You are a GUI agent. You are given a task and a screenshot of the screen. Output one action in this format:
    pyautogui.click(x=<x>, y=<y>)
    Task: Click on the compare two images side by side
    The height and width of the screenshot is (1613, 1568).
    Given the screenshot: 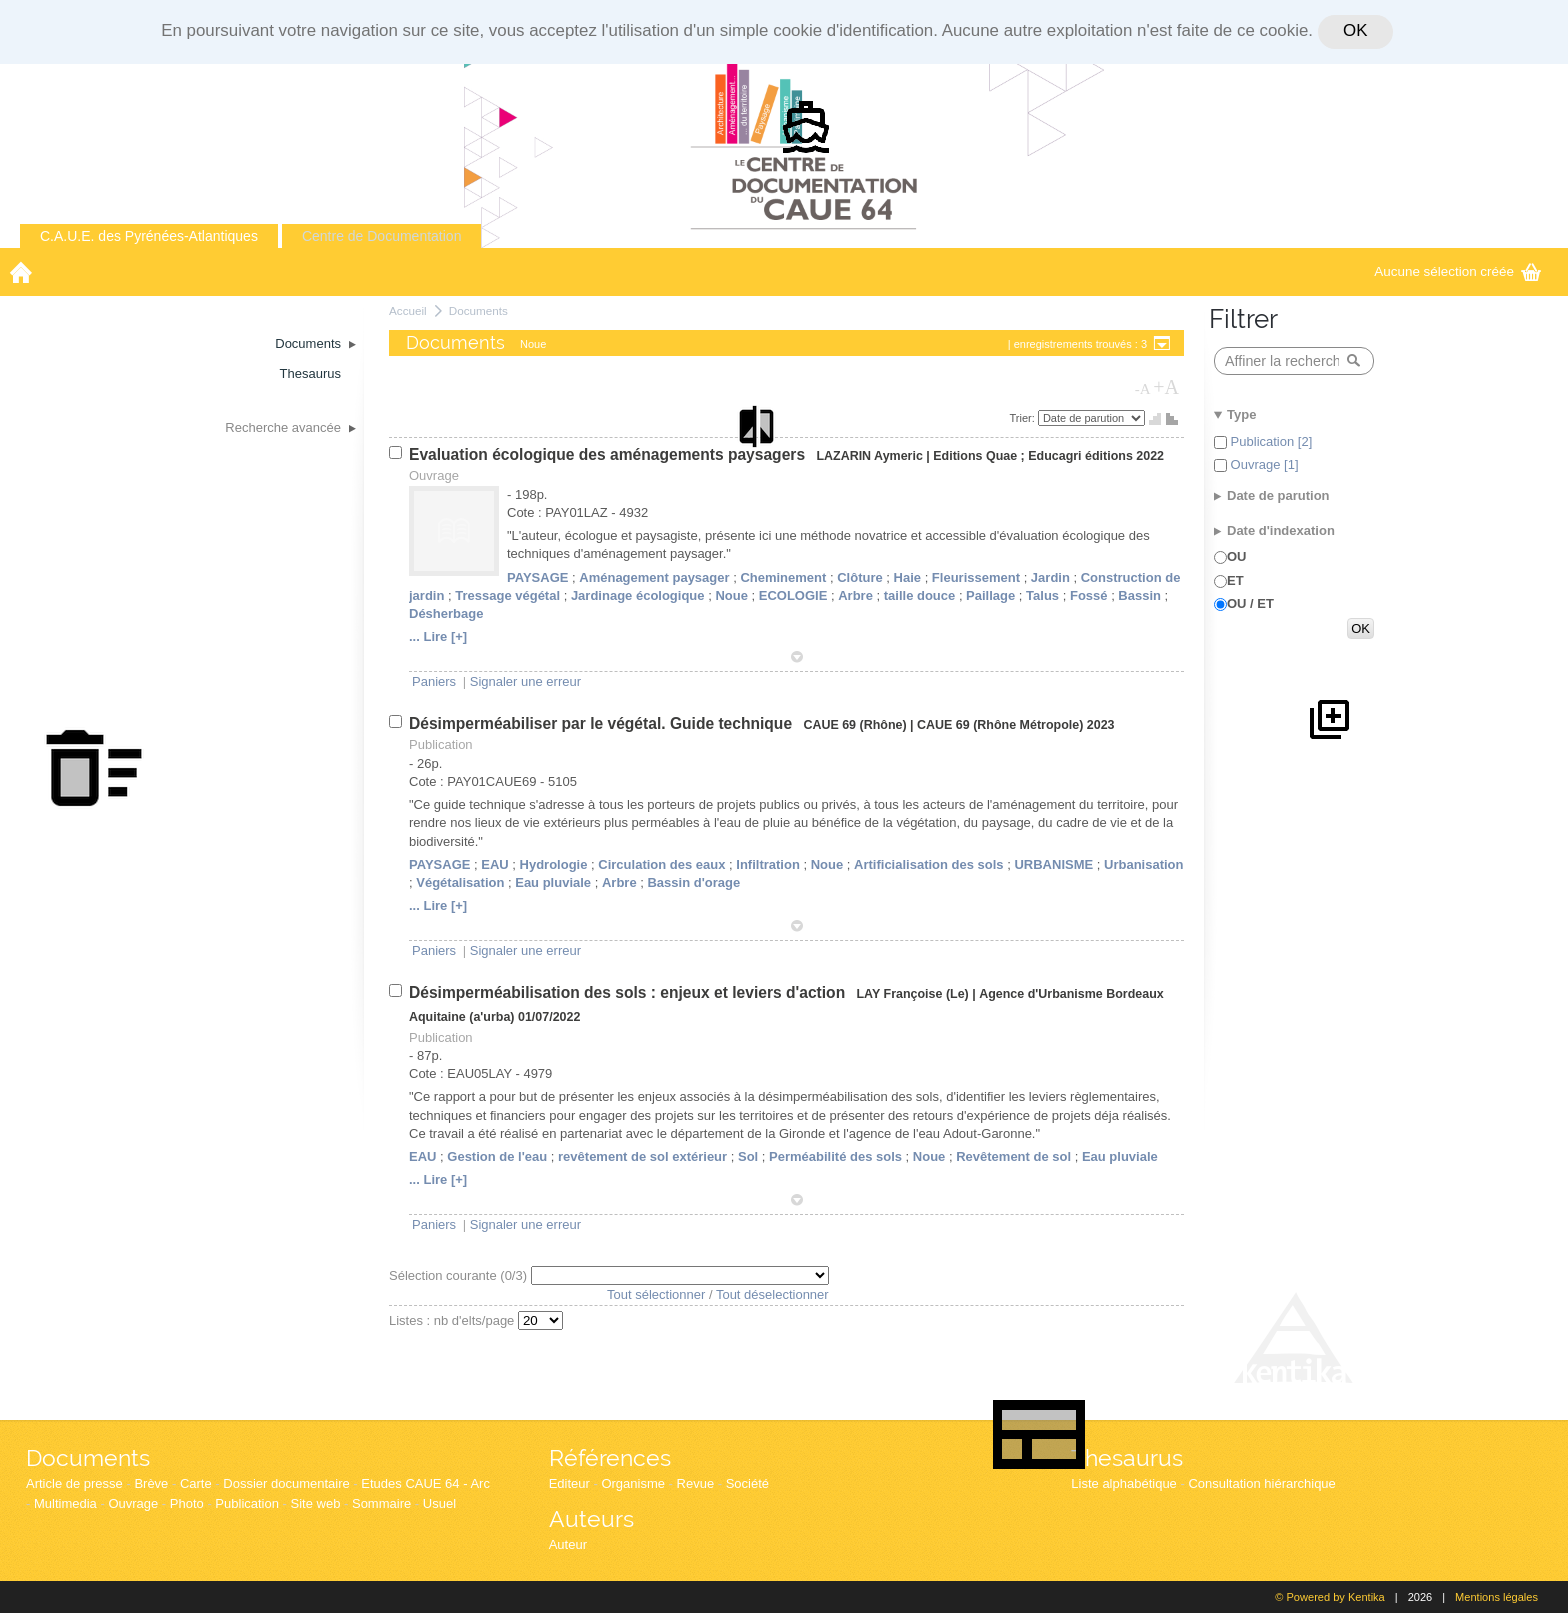 What is the action you would take?
    pyautogui.click(x=756, y=426)
    